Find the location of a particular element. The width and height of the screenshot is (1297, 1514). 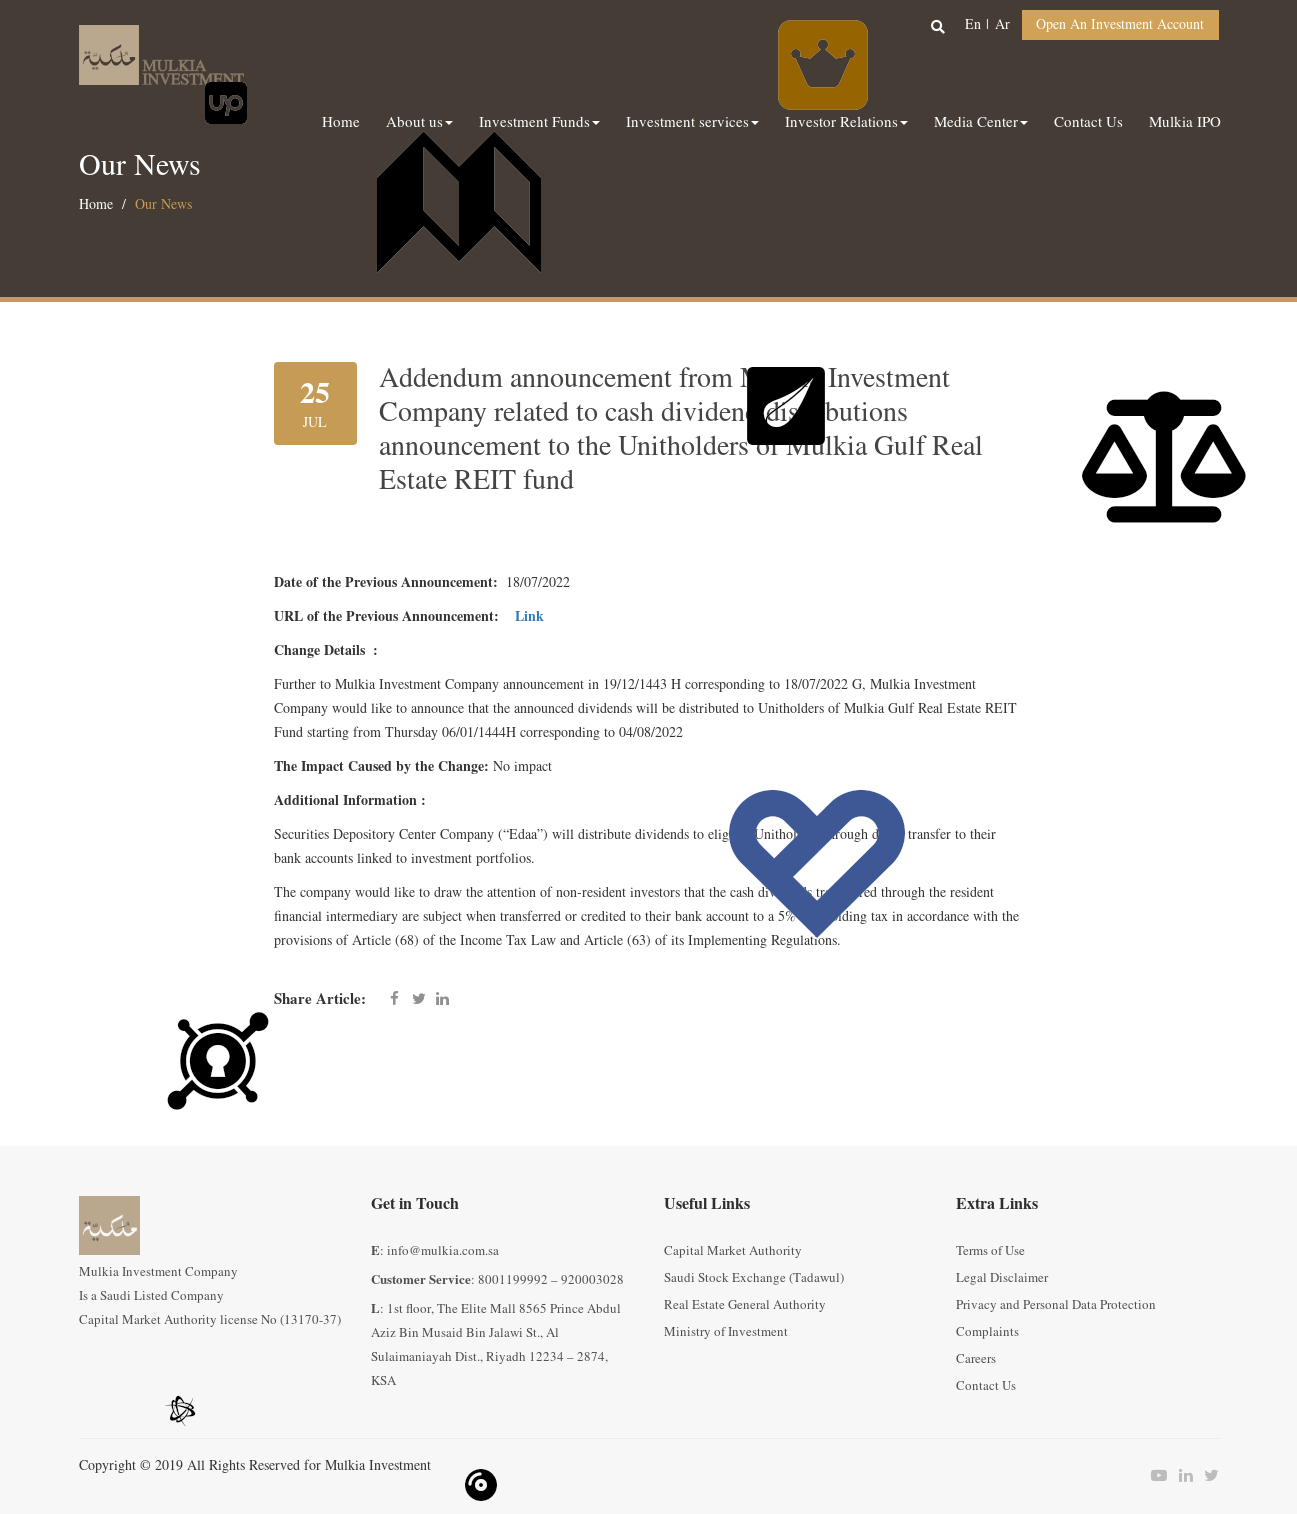

launch Battle.net gaming platform is located at coordinates (180, 1411).